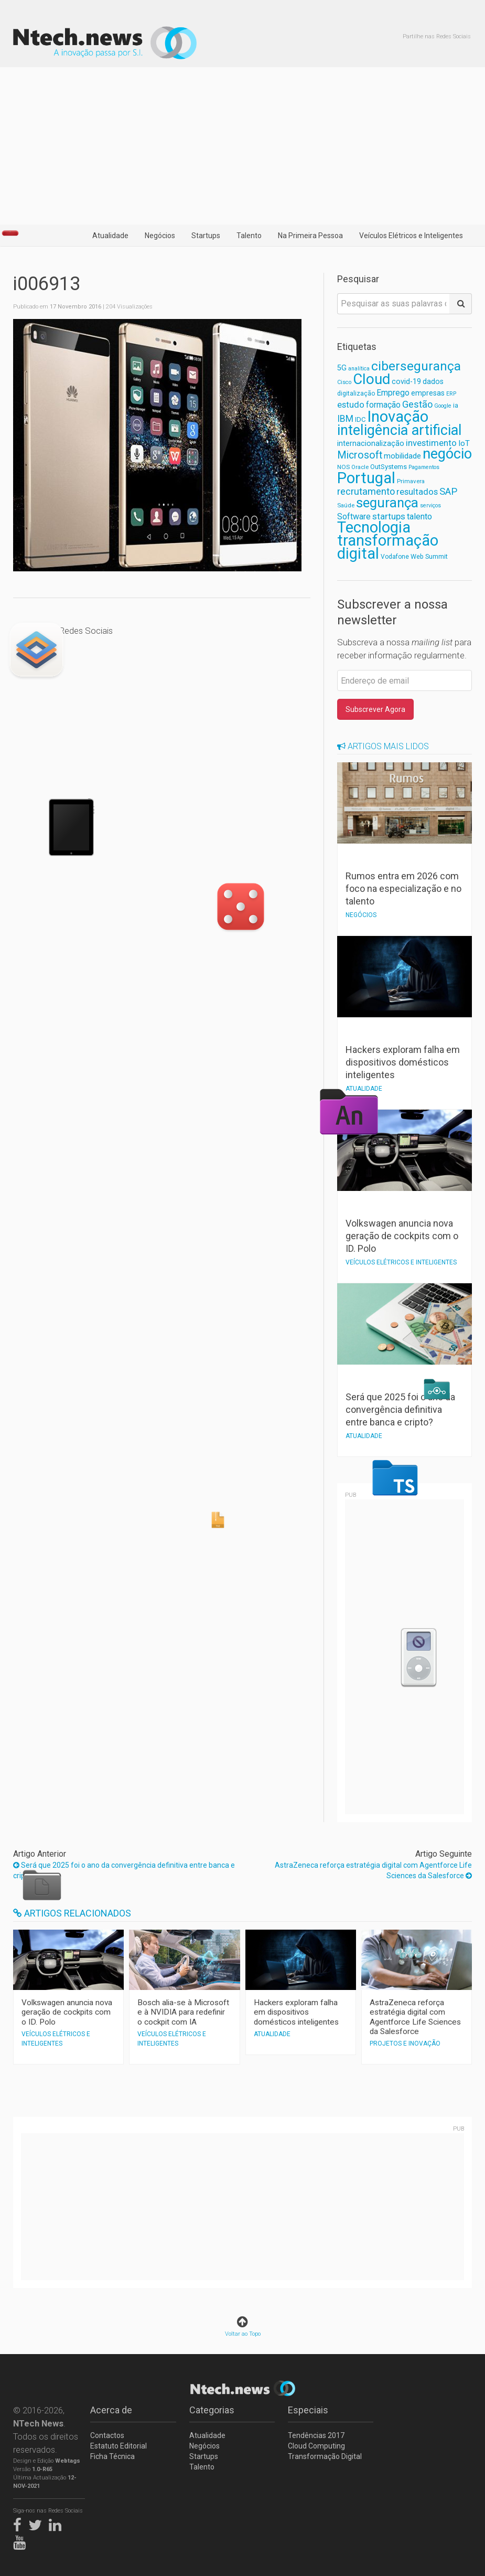 The height and width of the screenshot is (2576, 485). Describe the element at coordinates (10, 233) in the screenshot. I see `beats pill bluetooth speaker connected` at that location.